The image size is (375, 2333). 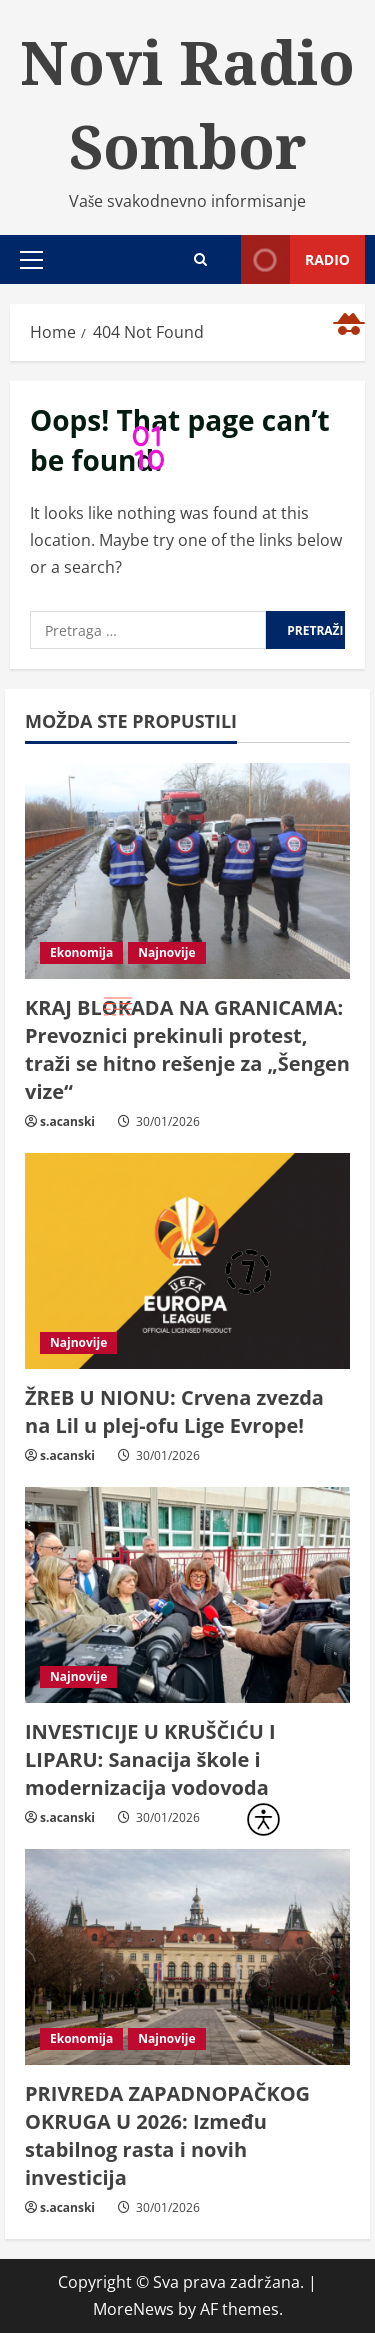 I want to click on step 7 in a multi-step process, so click(x=248, y=1272).